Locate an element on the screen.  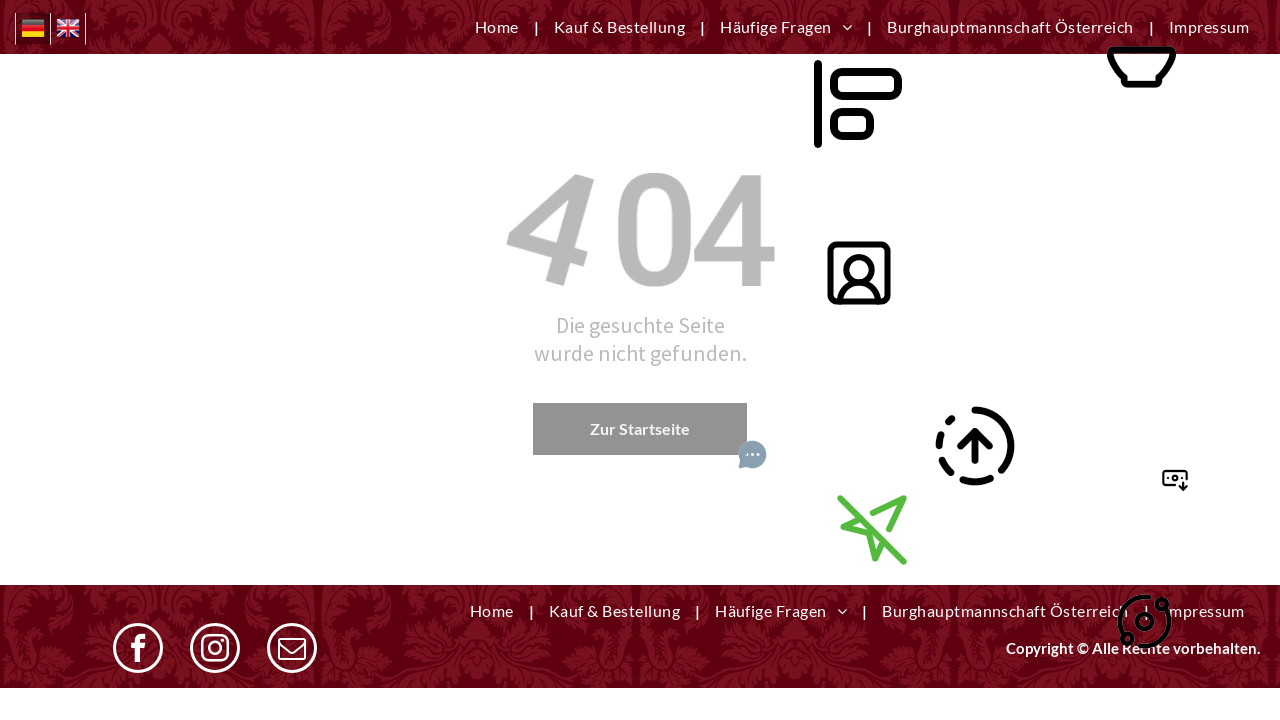
open messaging or chat is located at coordinates (752, 454).